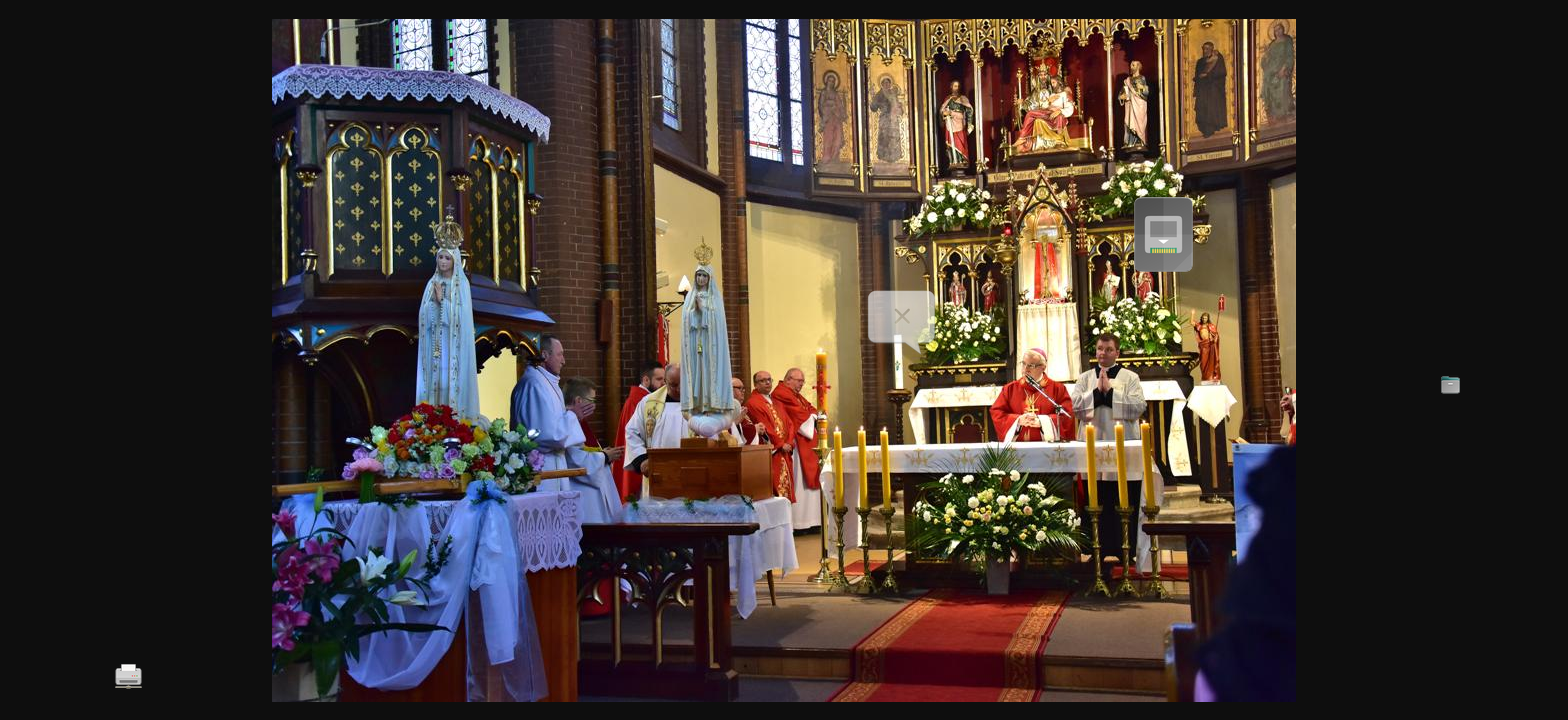  I want to click on indicates a user is offline or unavailable, so click(902, 322).